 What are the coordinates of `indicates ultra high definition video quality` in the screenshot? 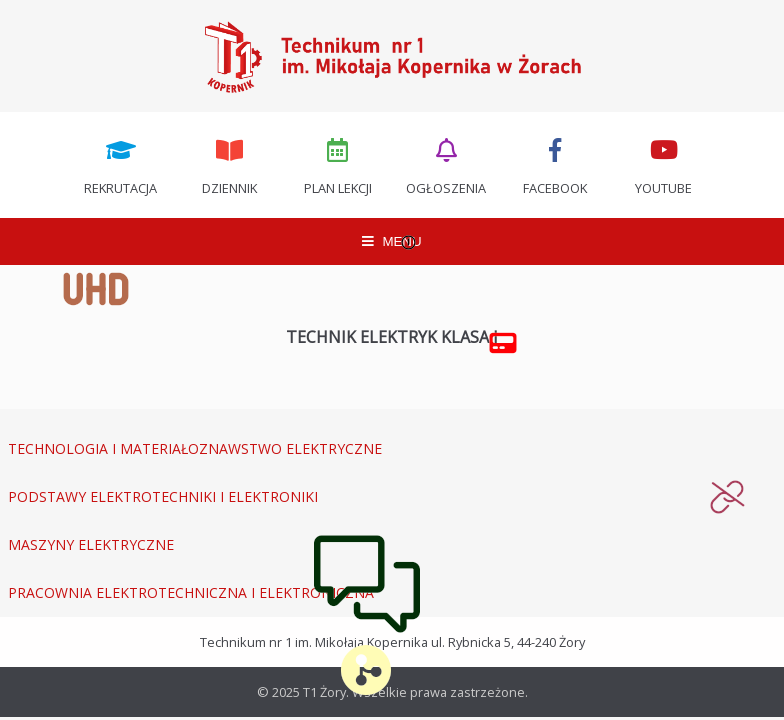 It's located at (96, 289).